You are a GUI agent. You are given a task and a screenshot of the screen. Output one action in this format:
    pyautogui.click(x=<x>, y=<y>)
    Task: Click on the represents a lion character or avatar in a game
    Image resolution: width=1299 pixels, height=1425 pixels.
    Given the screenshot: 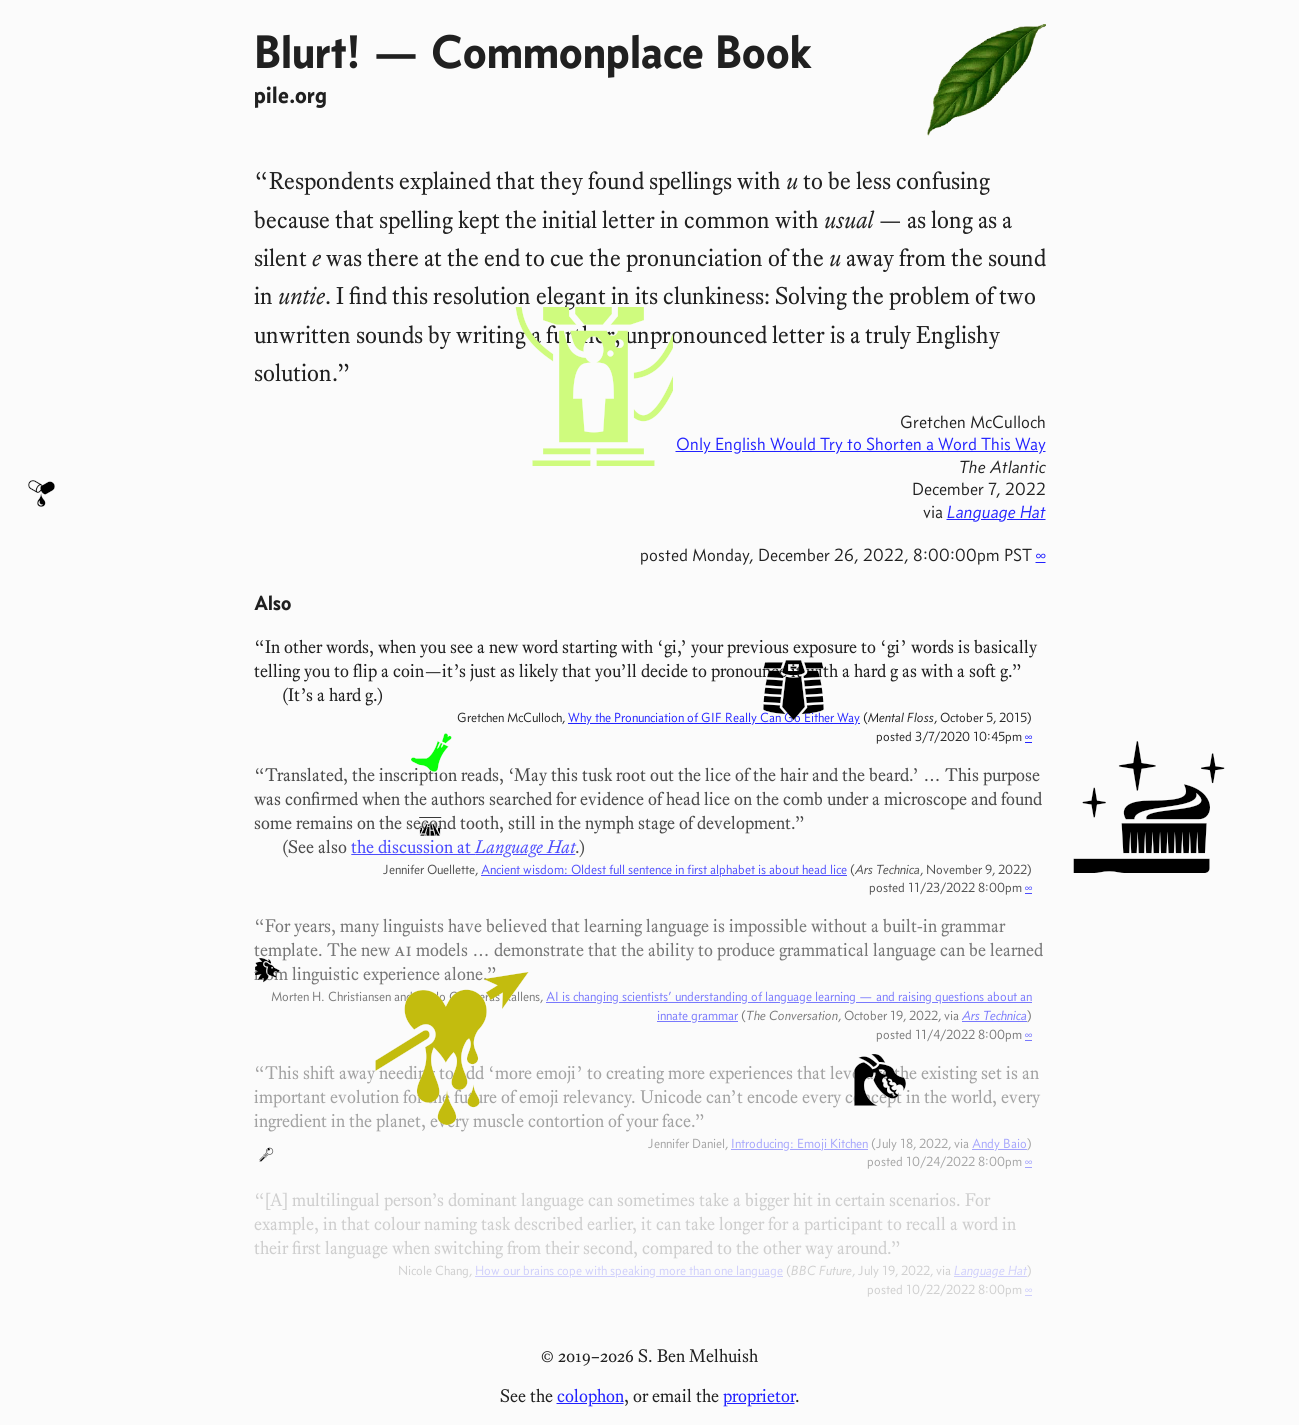 What is the action you would take?
    pyautogui.click(x=267, y=970)
    